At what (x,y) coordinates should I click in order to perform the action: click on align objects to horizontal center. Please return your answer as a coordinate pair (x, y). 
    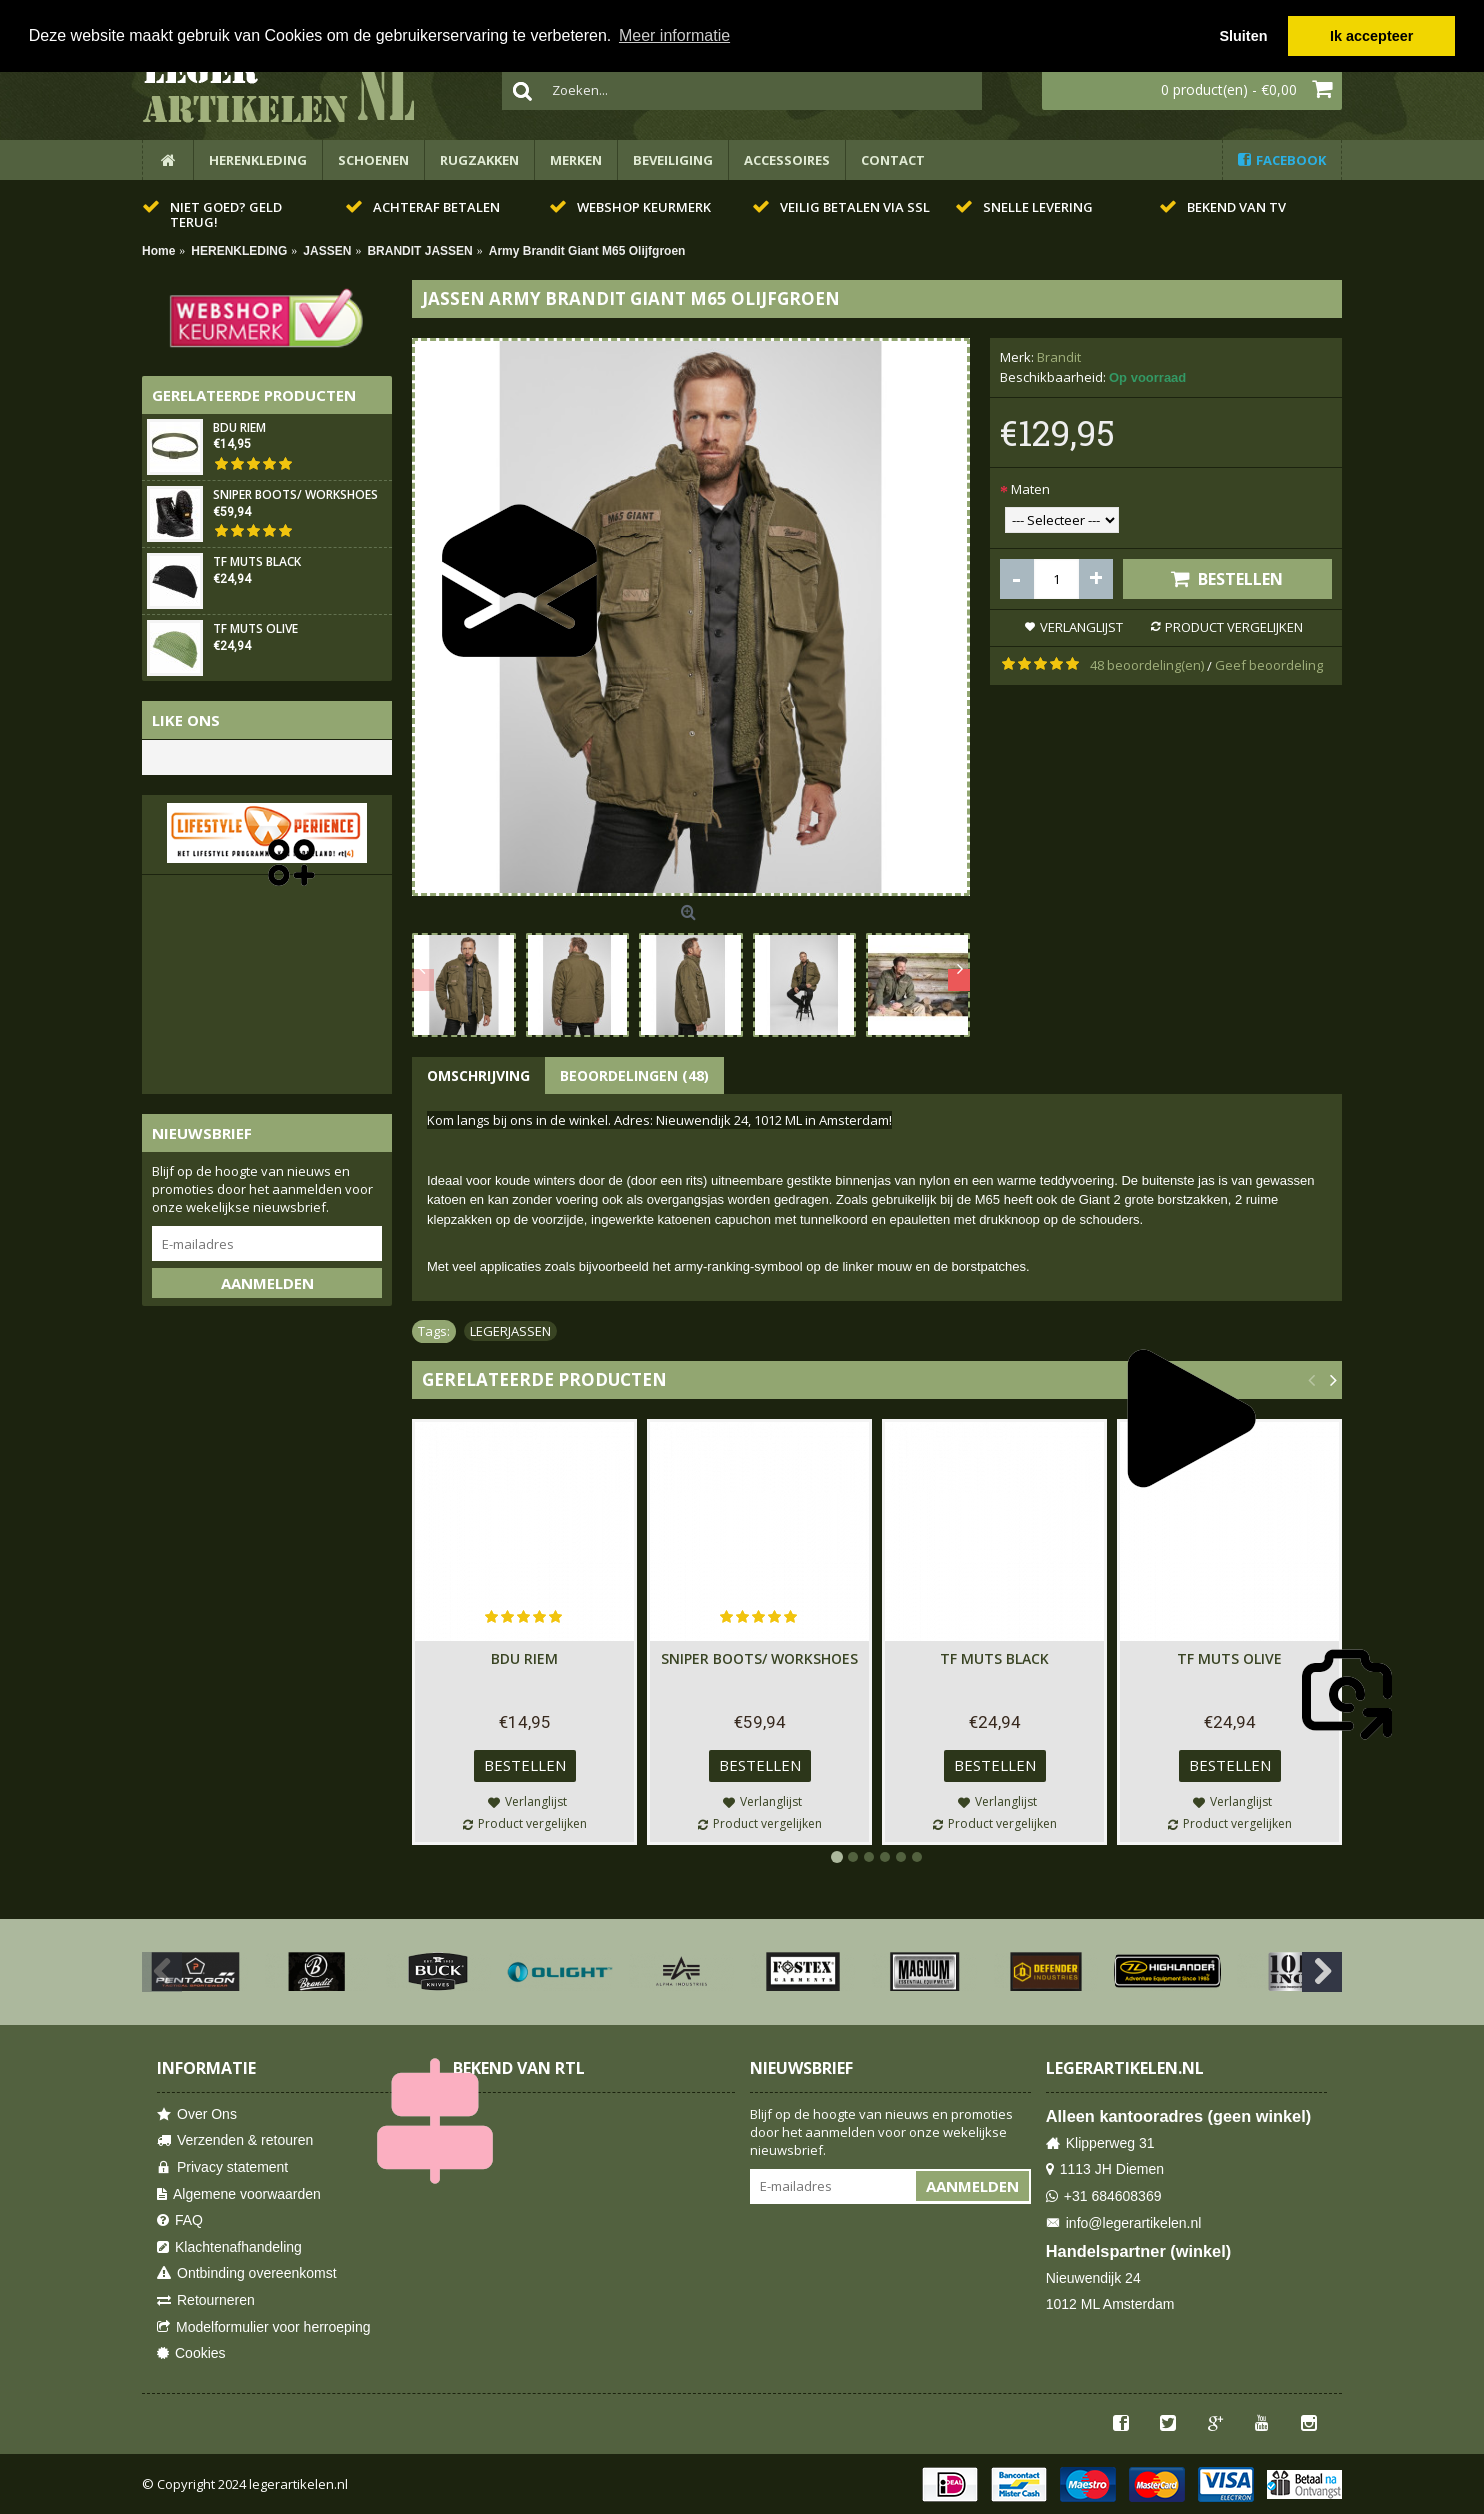
    Looking at the image, I should click on (435, 2121).